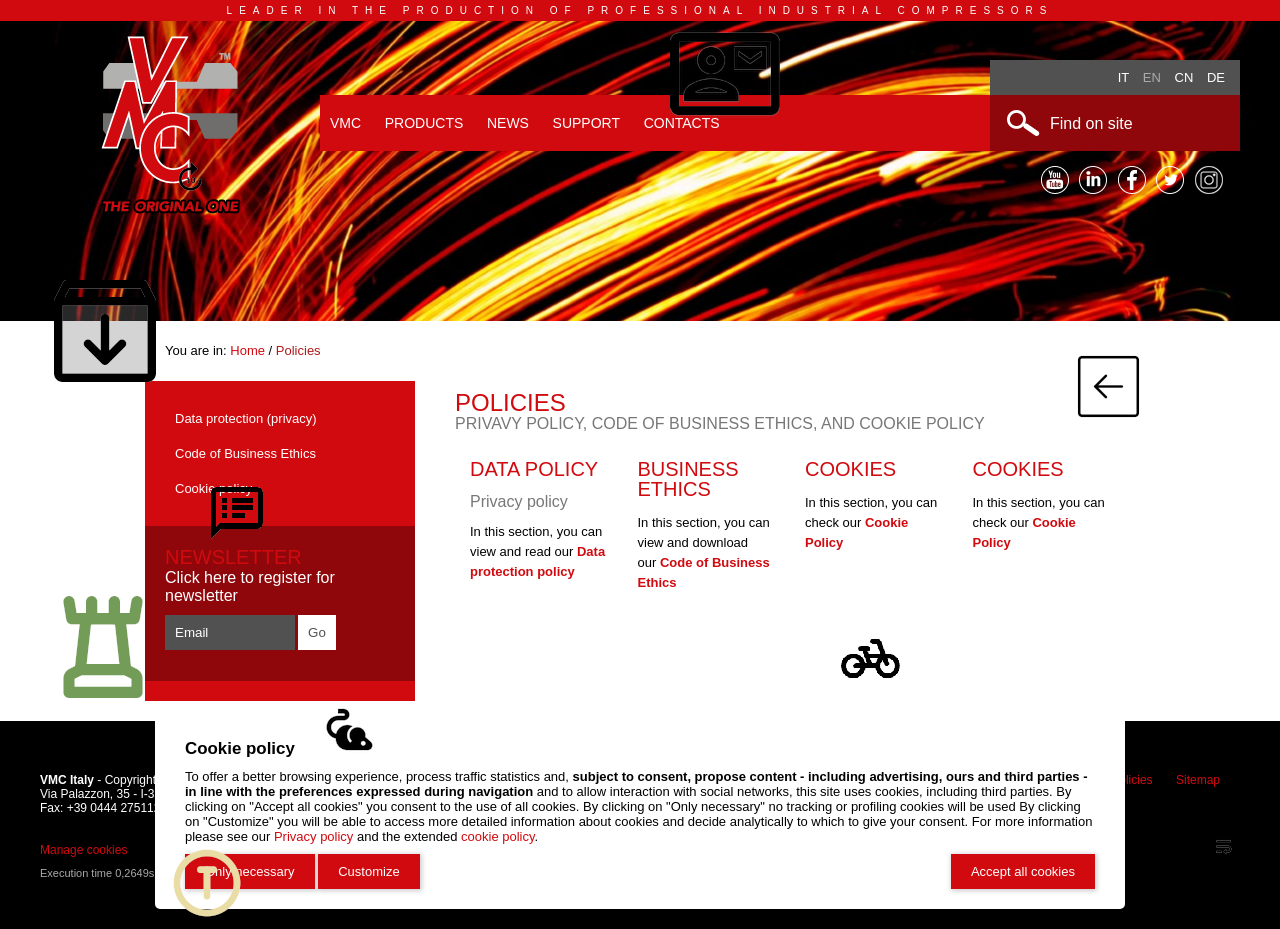 This screenshot has height=929, width=1280. What do you see at coordinates (1108, 386) in the screenshot?
I see `go back to previous screen` at bounding box center [1108, 386].